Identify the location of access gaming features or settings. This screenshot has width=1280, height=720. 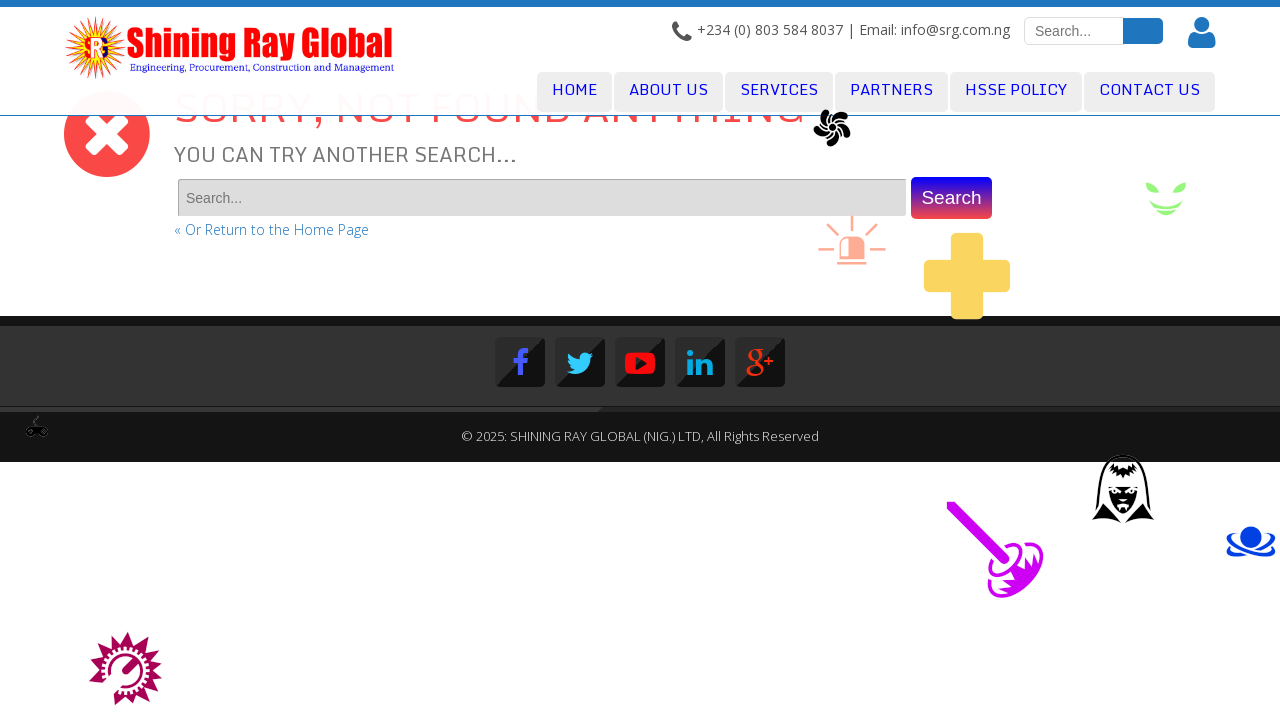
(37, 427).